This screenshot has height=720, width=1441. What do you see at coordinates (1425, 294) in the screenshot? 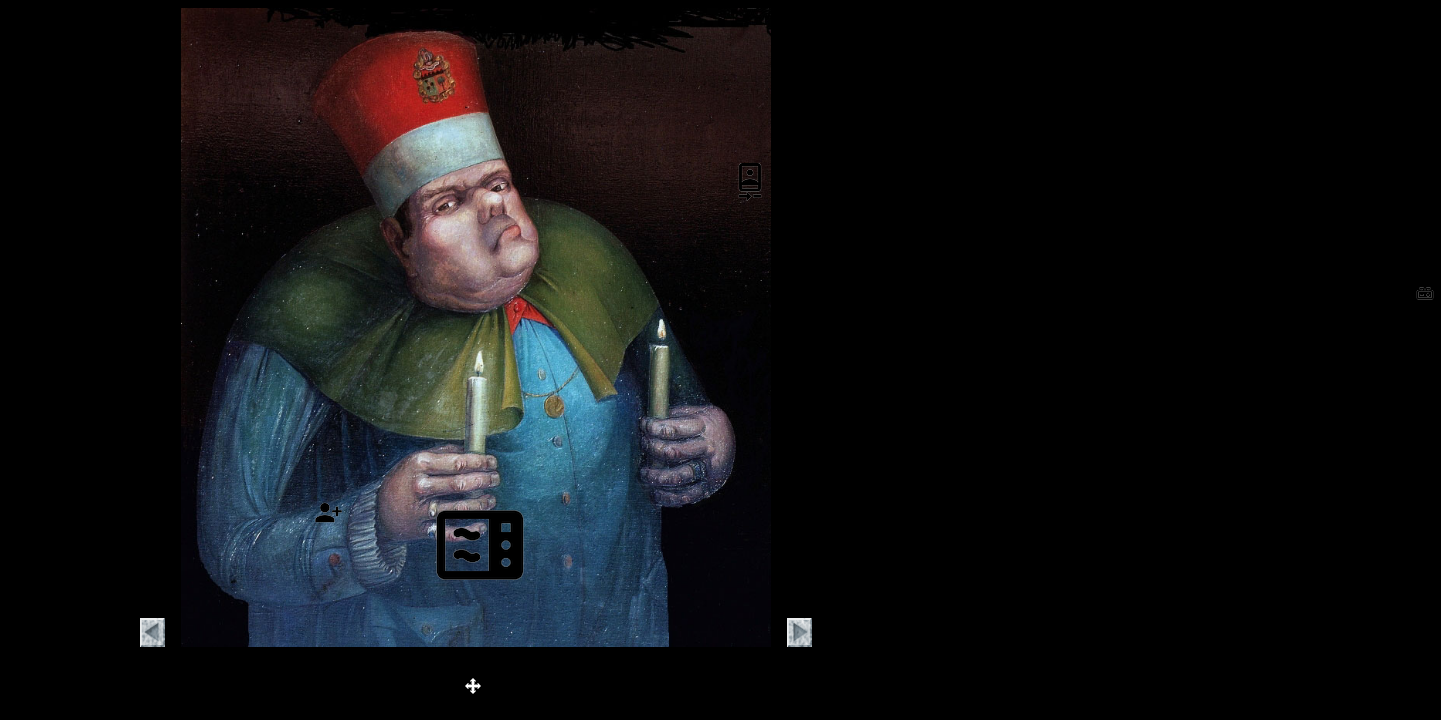
I see `check vehicle battery status` at bounding box center [1425, 294].